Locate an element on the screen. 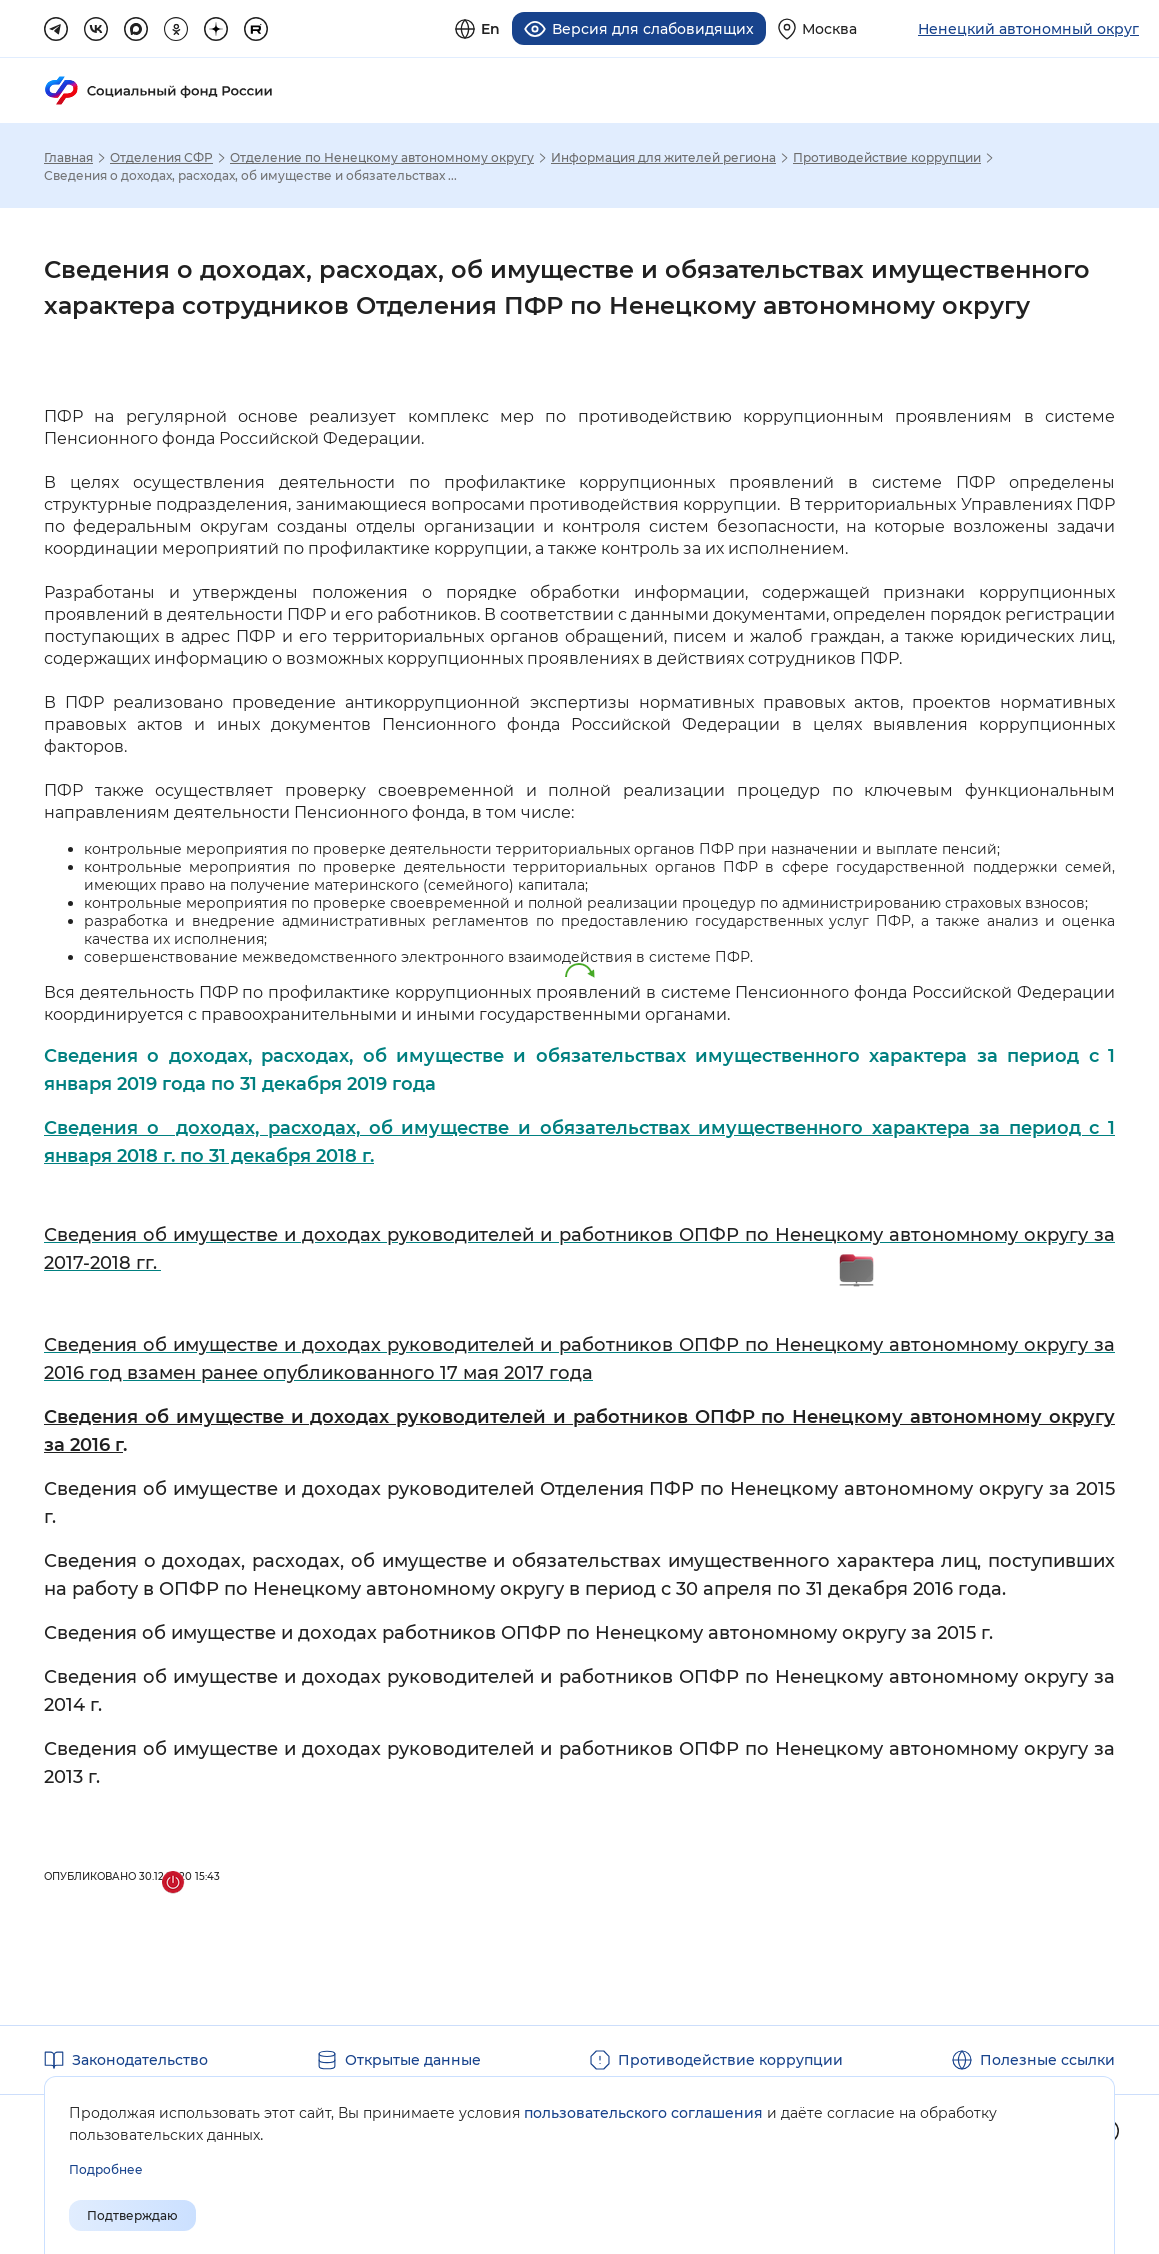 Image resolution: width=1159 pixels, height=2254 pixels. access files stored on a remote server is located at coordinates (856, 1269).